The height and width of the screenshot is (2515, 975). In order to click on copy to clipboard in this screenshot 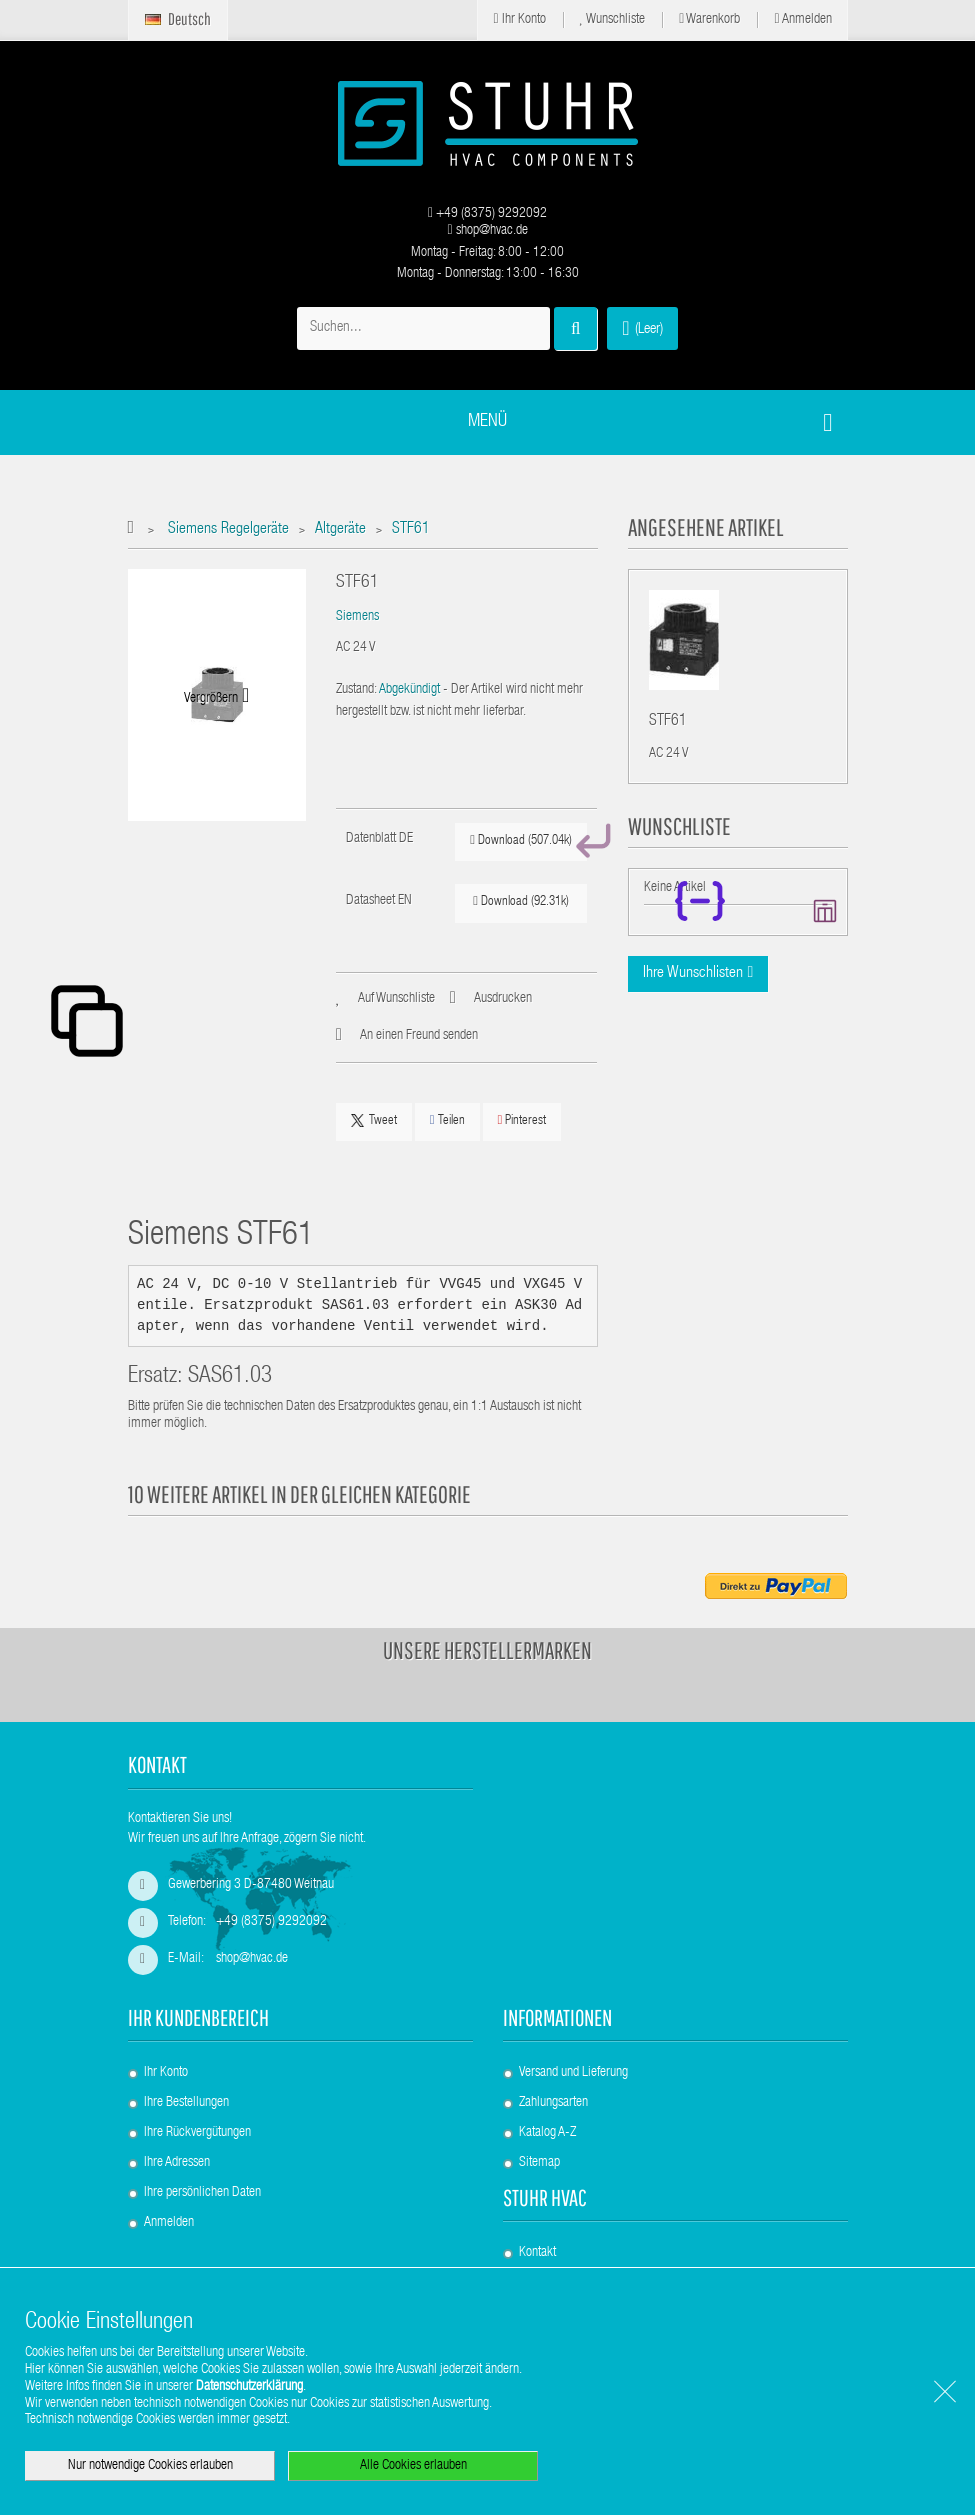, I will do `click(87, 1021)`.